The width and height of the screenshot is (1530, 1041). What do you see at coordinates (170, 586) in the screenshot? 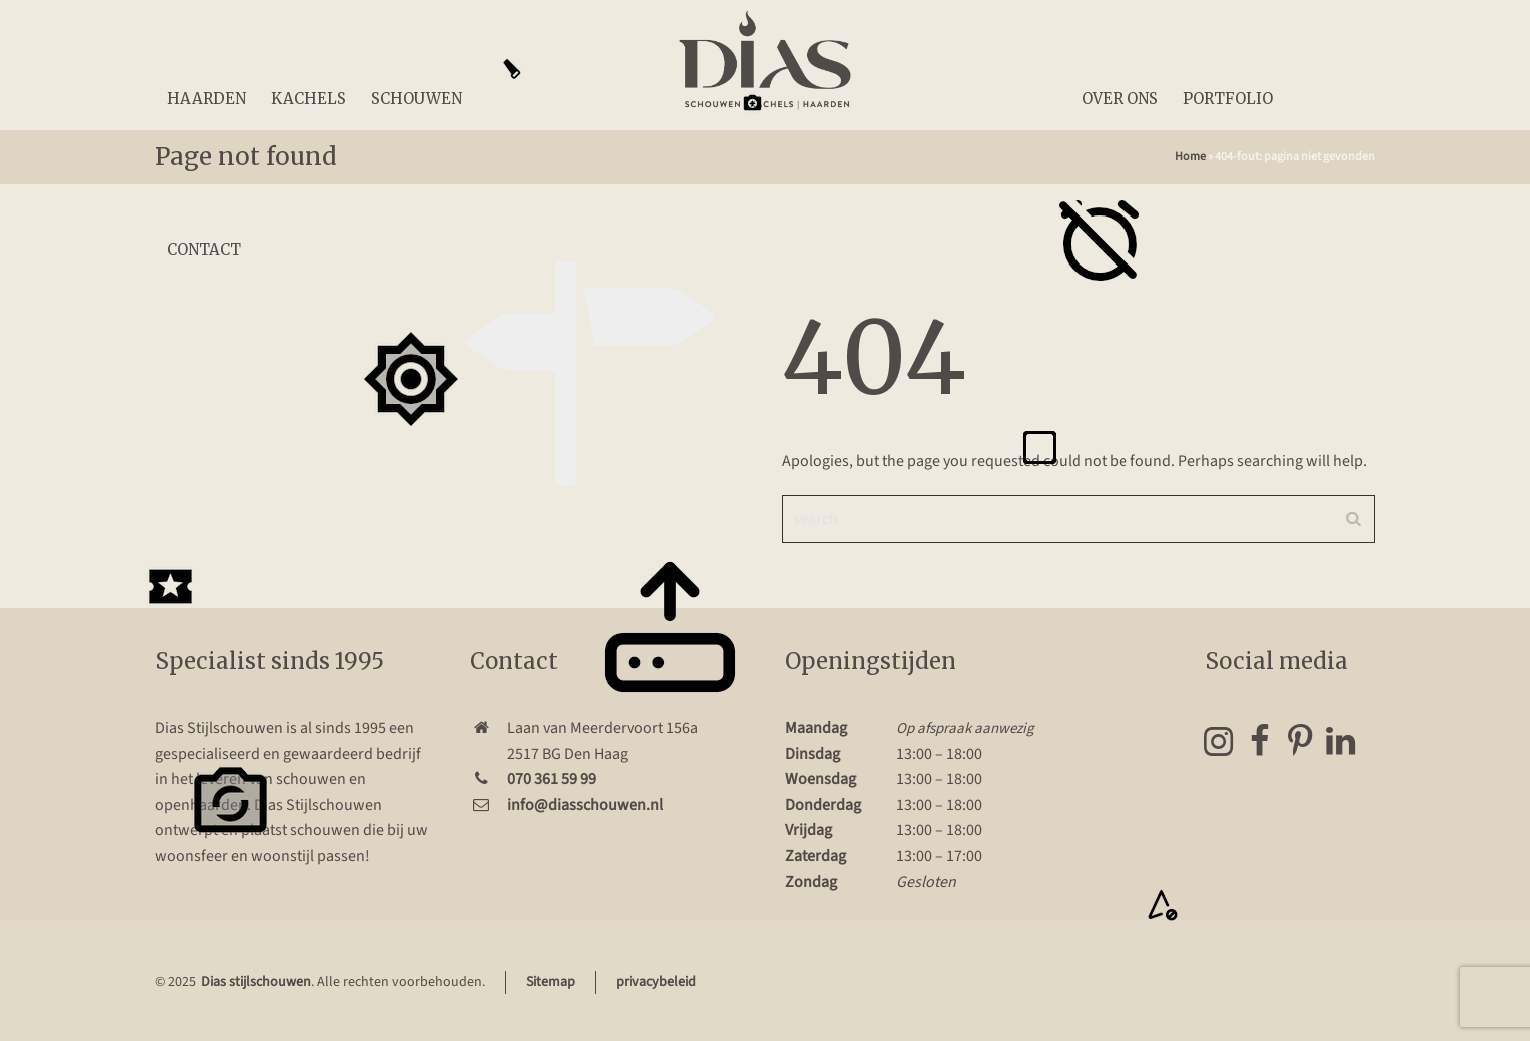
I see `view local events or activities` at bounding box center [170, 586].